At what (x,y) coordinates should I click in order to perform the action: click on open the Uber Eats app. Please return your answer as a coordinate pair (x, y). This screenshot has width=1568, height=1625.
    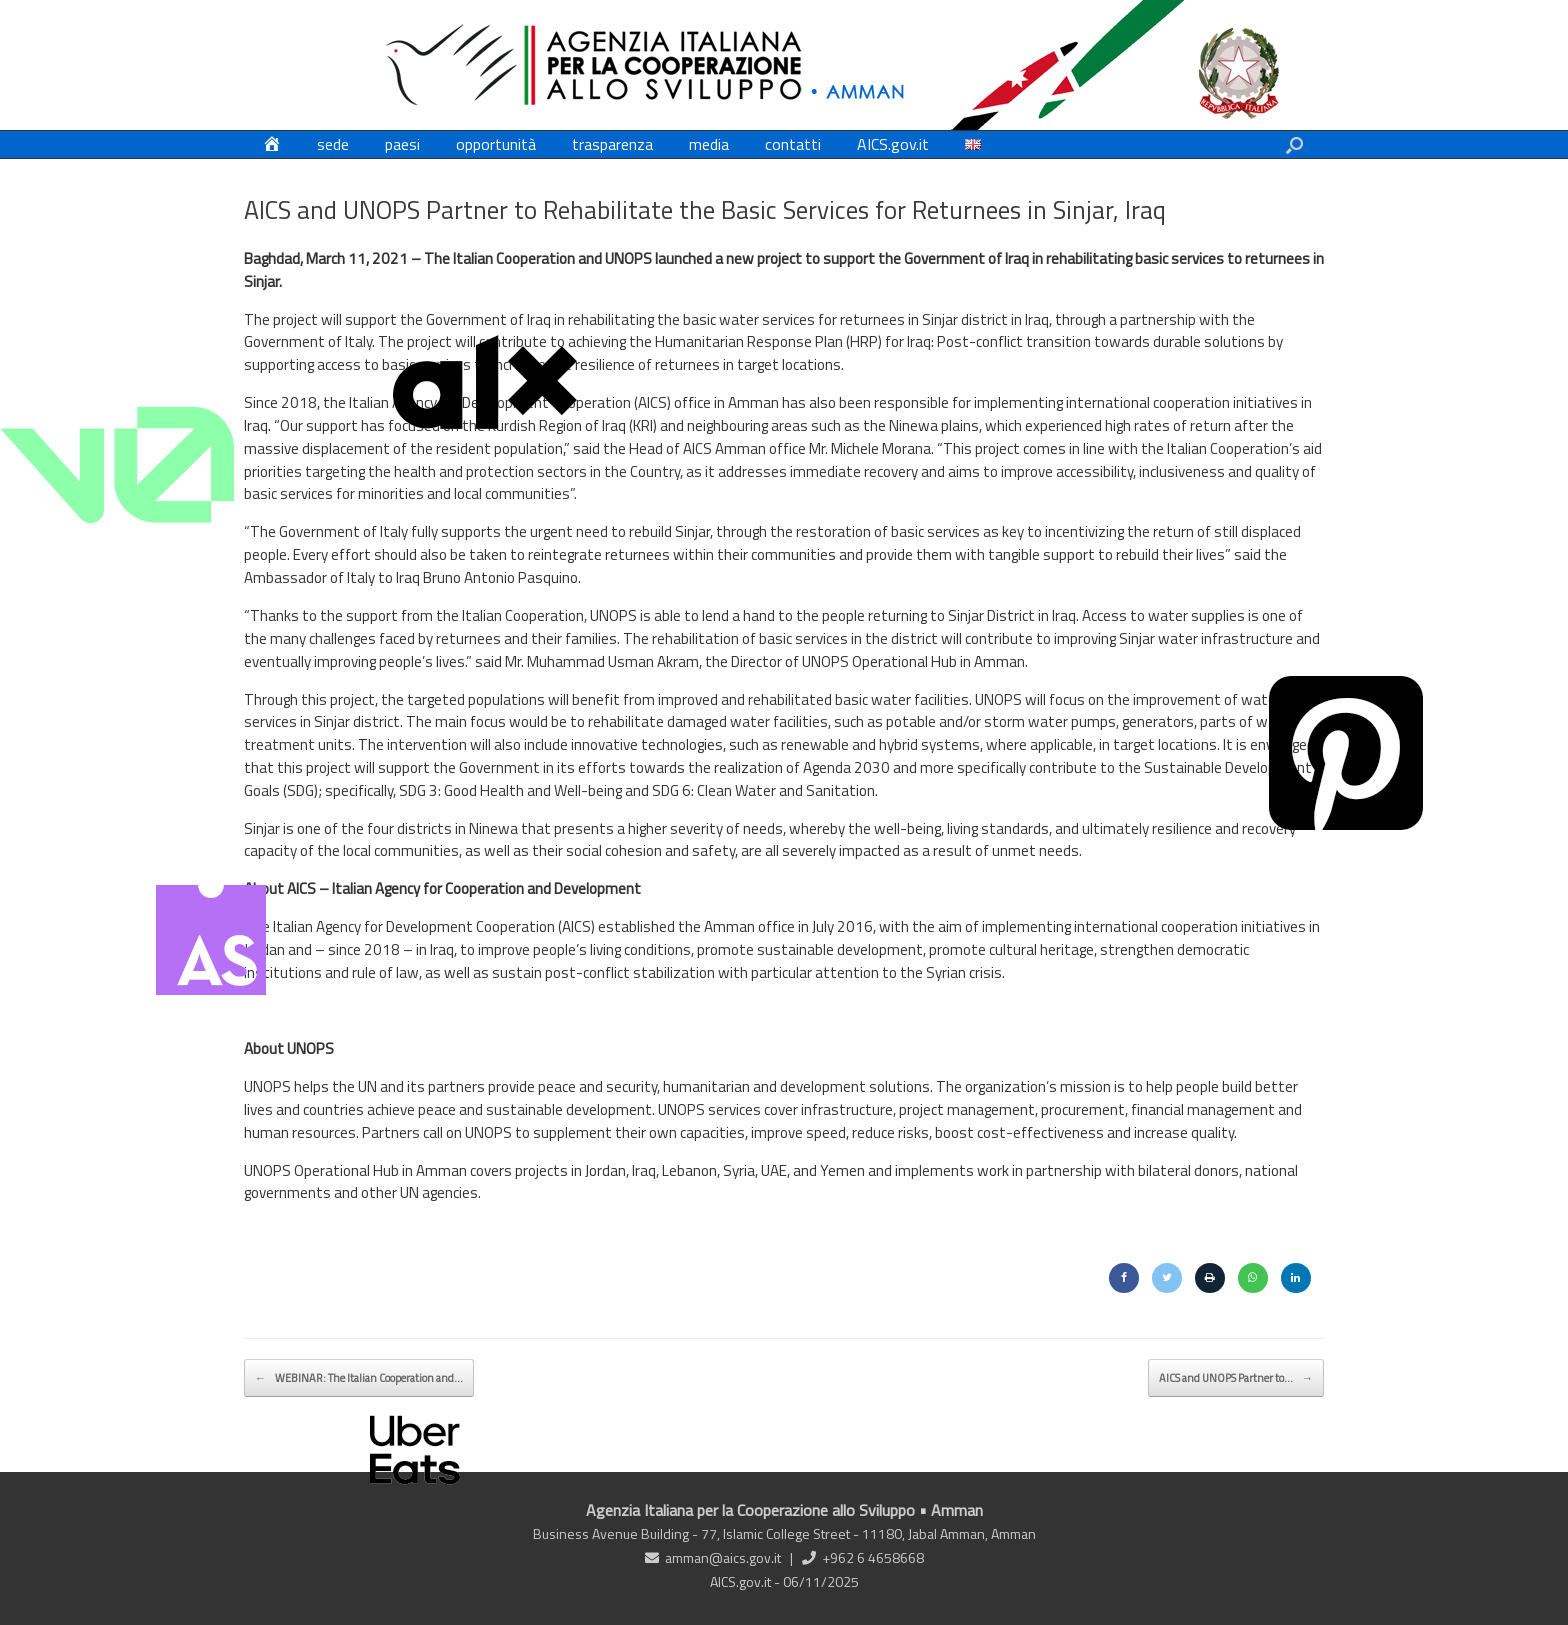
    Looking at the image, I should click on (415, 1450).